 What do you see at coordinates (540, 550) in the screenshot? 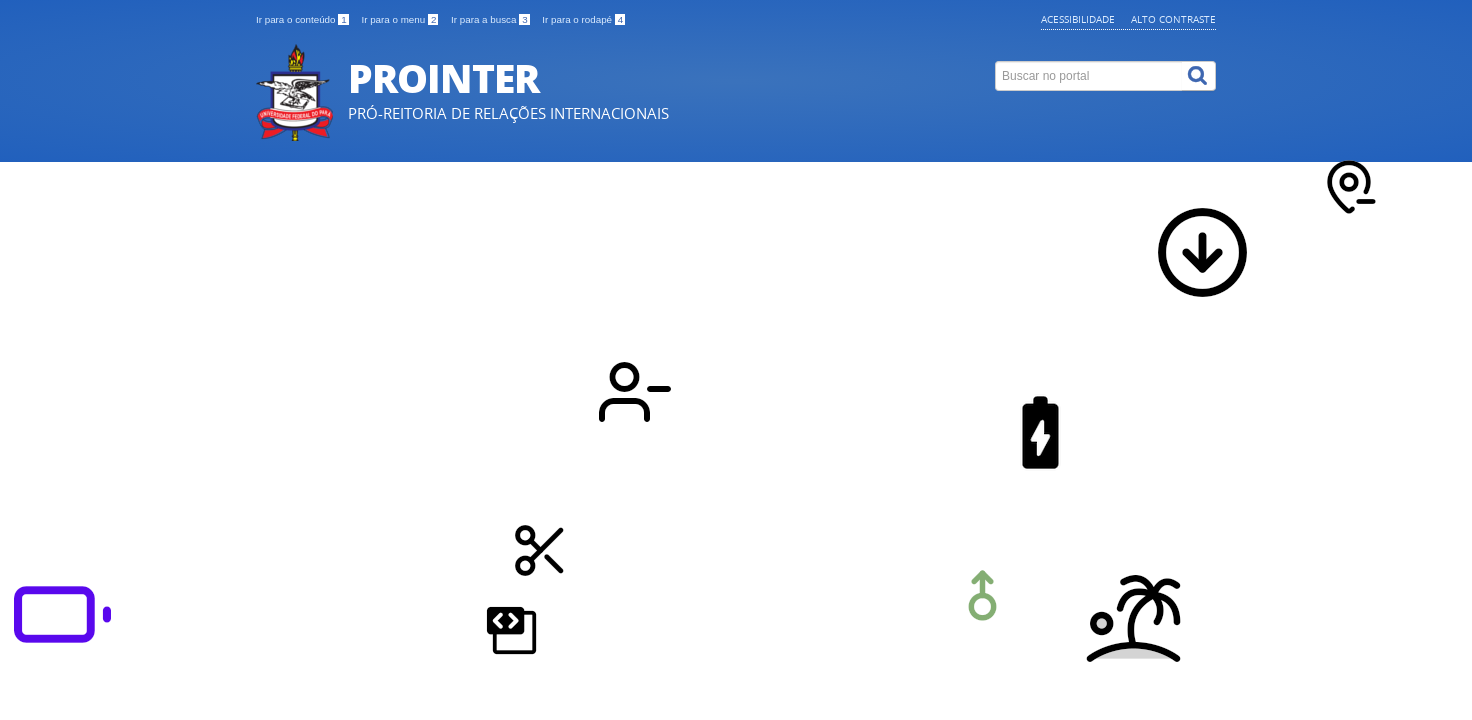
I see `cut selected content` at bounding box center [540, 550].